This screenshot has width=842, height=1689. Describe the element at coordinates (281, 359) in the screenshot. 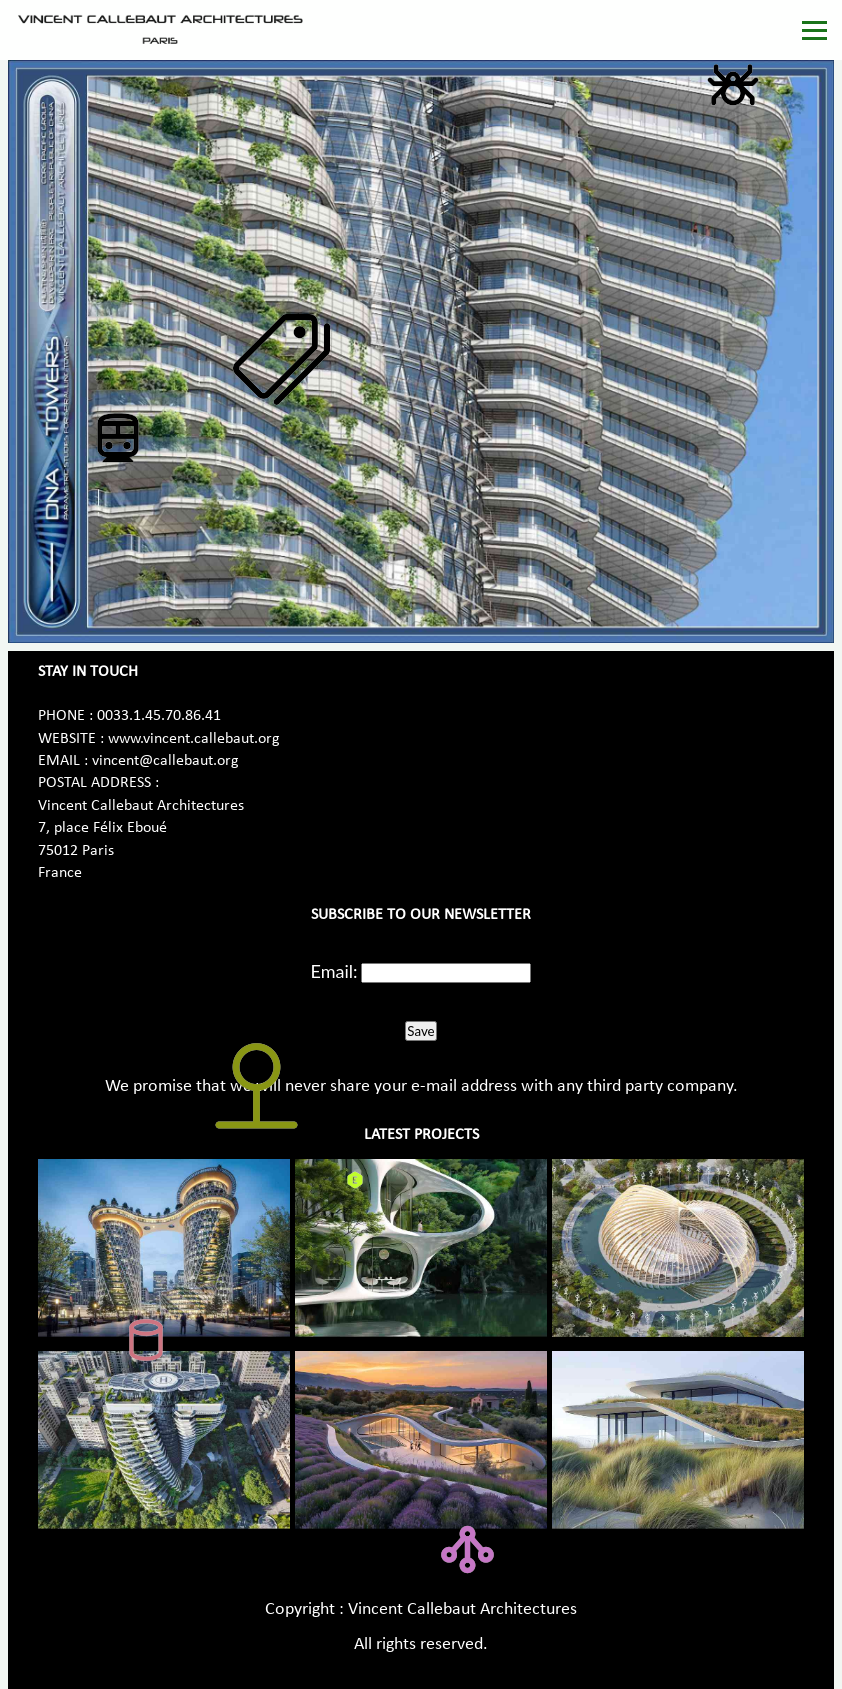

I see `view tags or labels` at that location.